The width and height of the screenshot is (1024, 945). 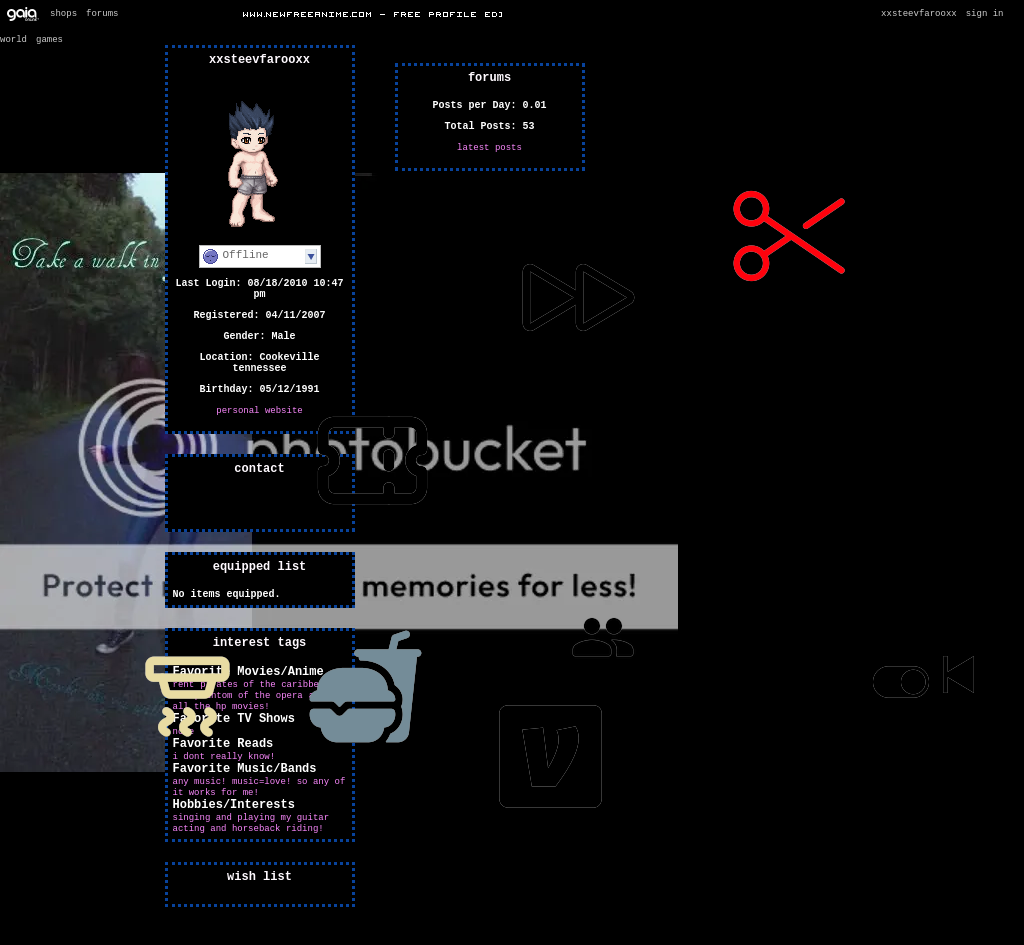 What do you see at coordinates (372, 460) in the screenshot?
I see `view your tickets or passes` at bounding box center [372, 460].